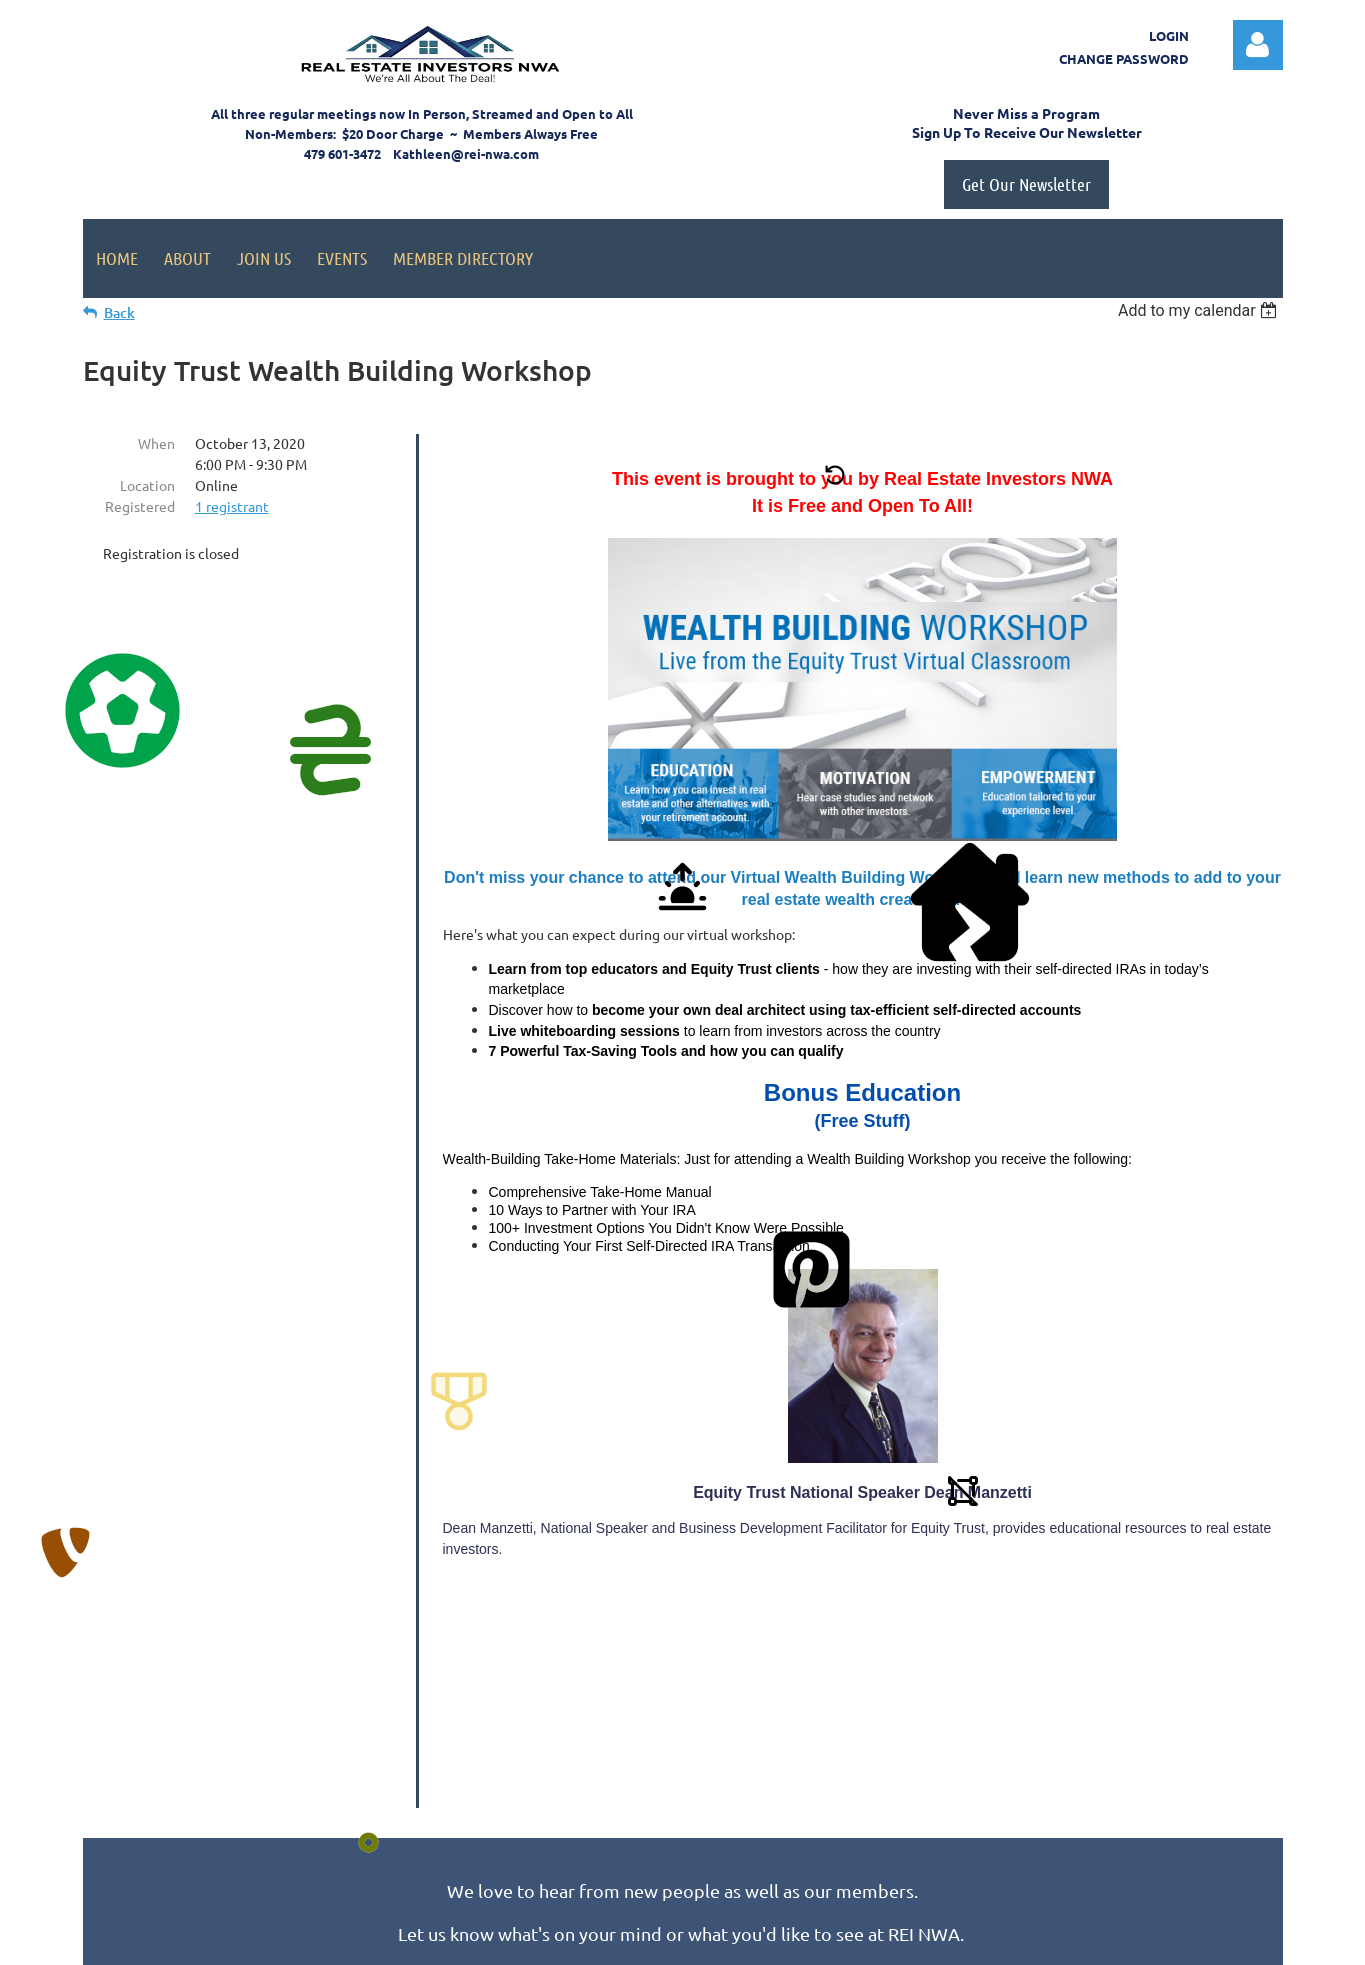 This screenshot has height=1965, width=1365. I want to click on typo3 content management system logo, so click(65, 1552).